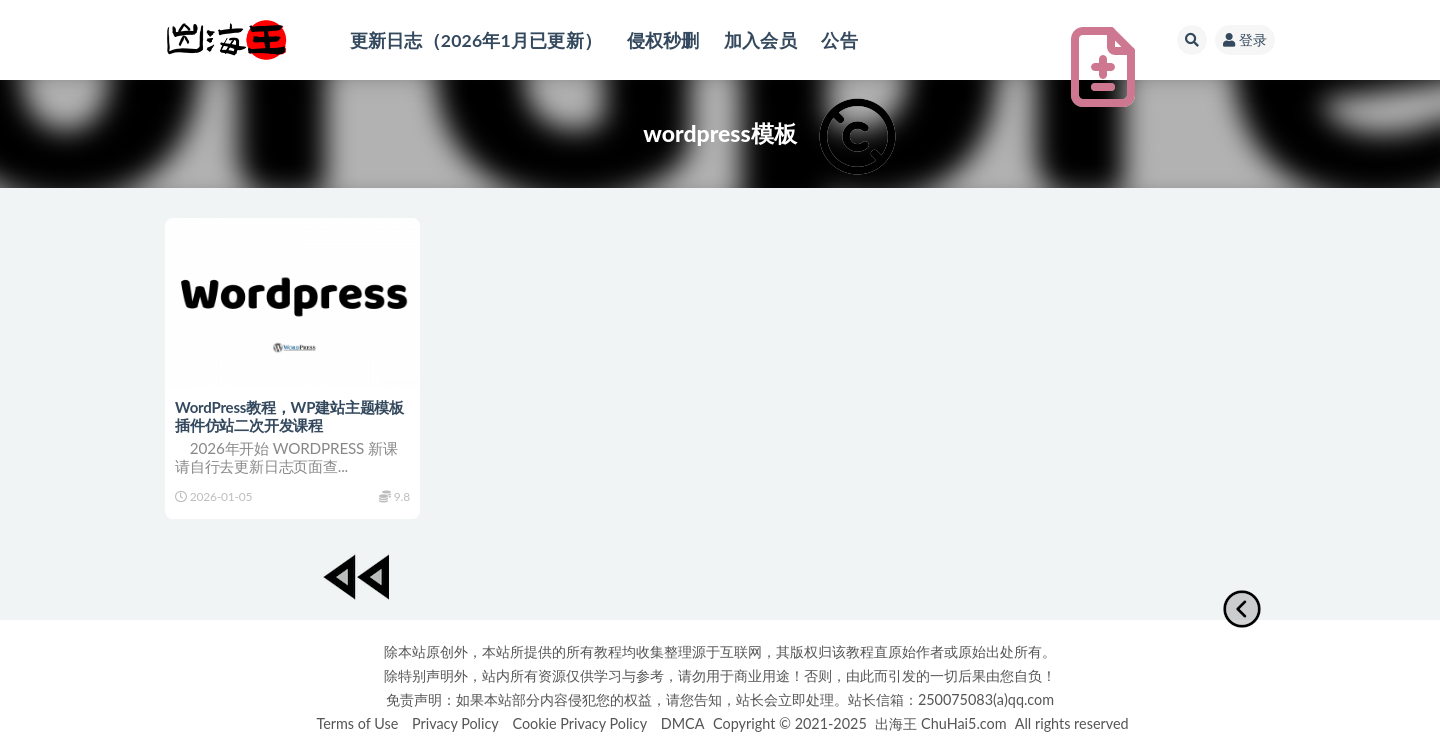 This screenshot has width=1440, height=756. I want to click on go back to the previous screen, so click(1242, 609).